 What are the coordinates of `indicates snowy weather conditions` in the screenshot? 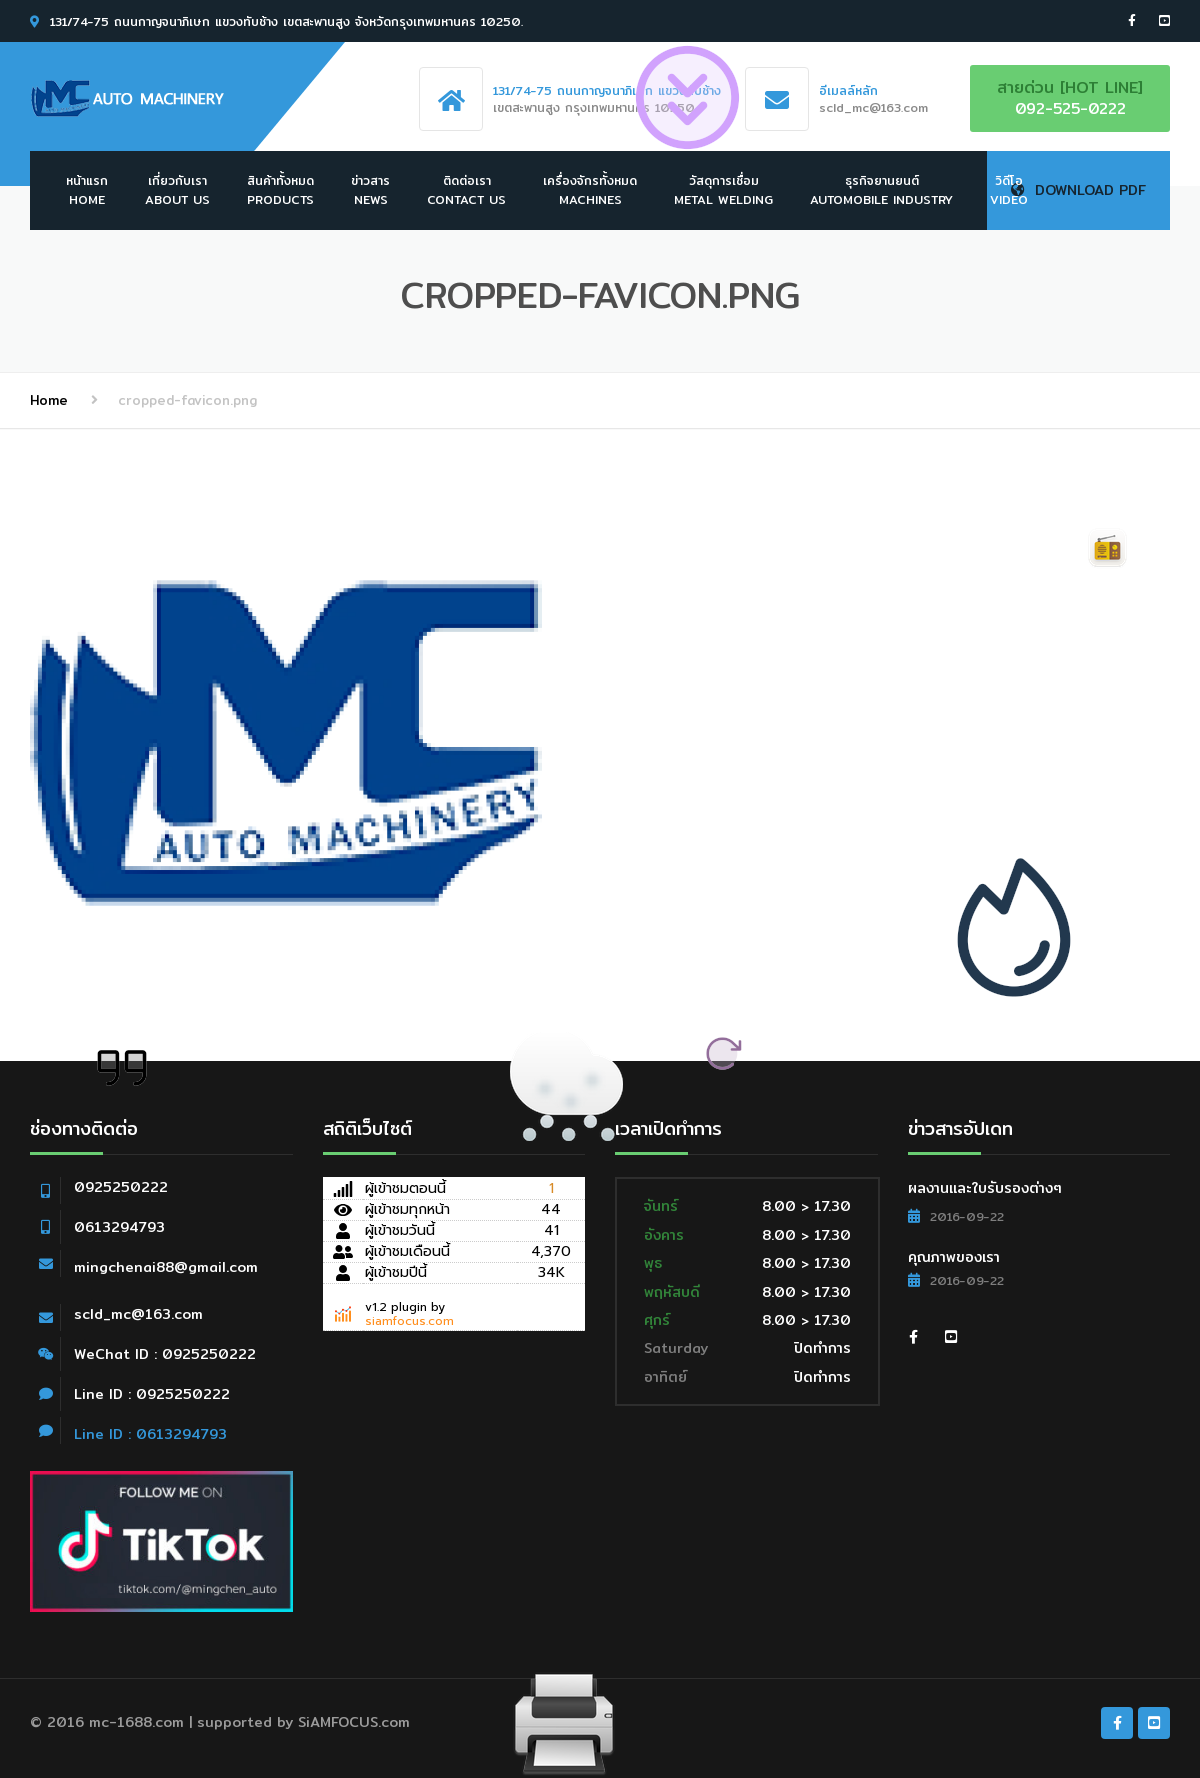 It's located at (566, 1084).